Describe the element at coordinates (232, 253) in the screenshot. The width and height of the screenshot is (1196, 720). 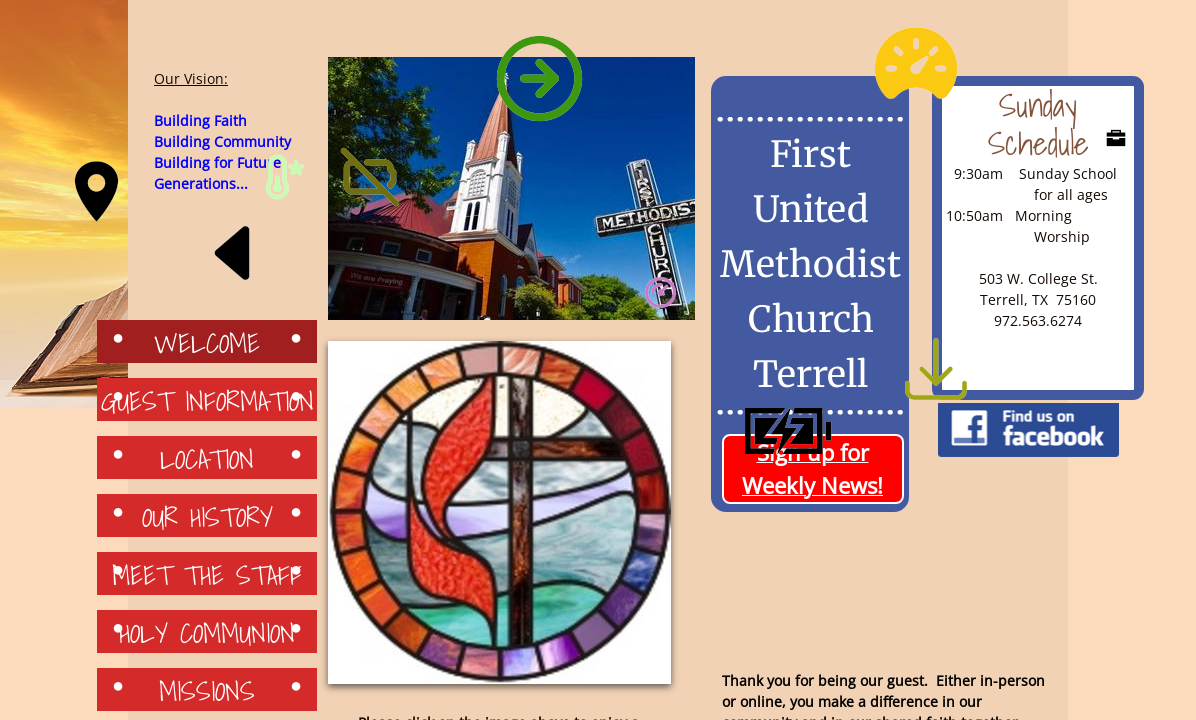
I see `go back to the previous screen` at that location.